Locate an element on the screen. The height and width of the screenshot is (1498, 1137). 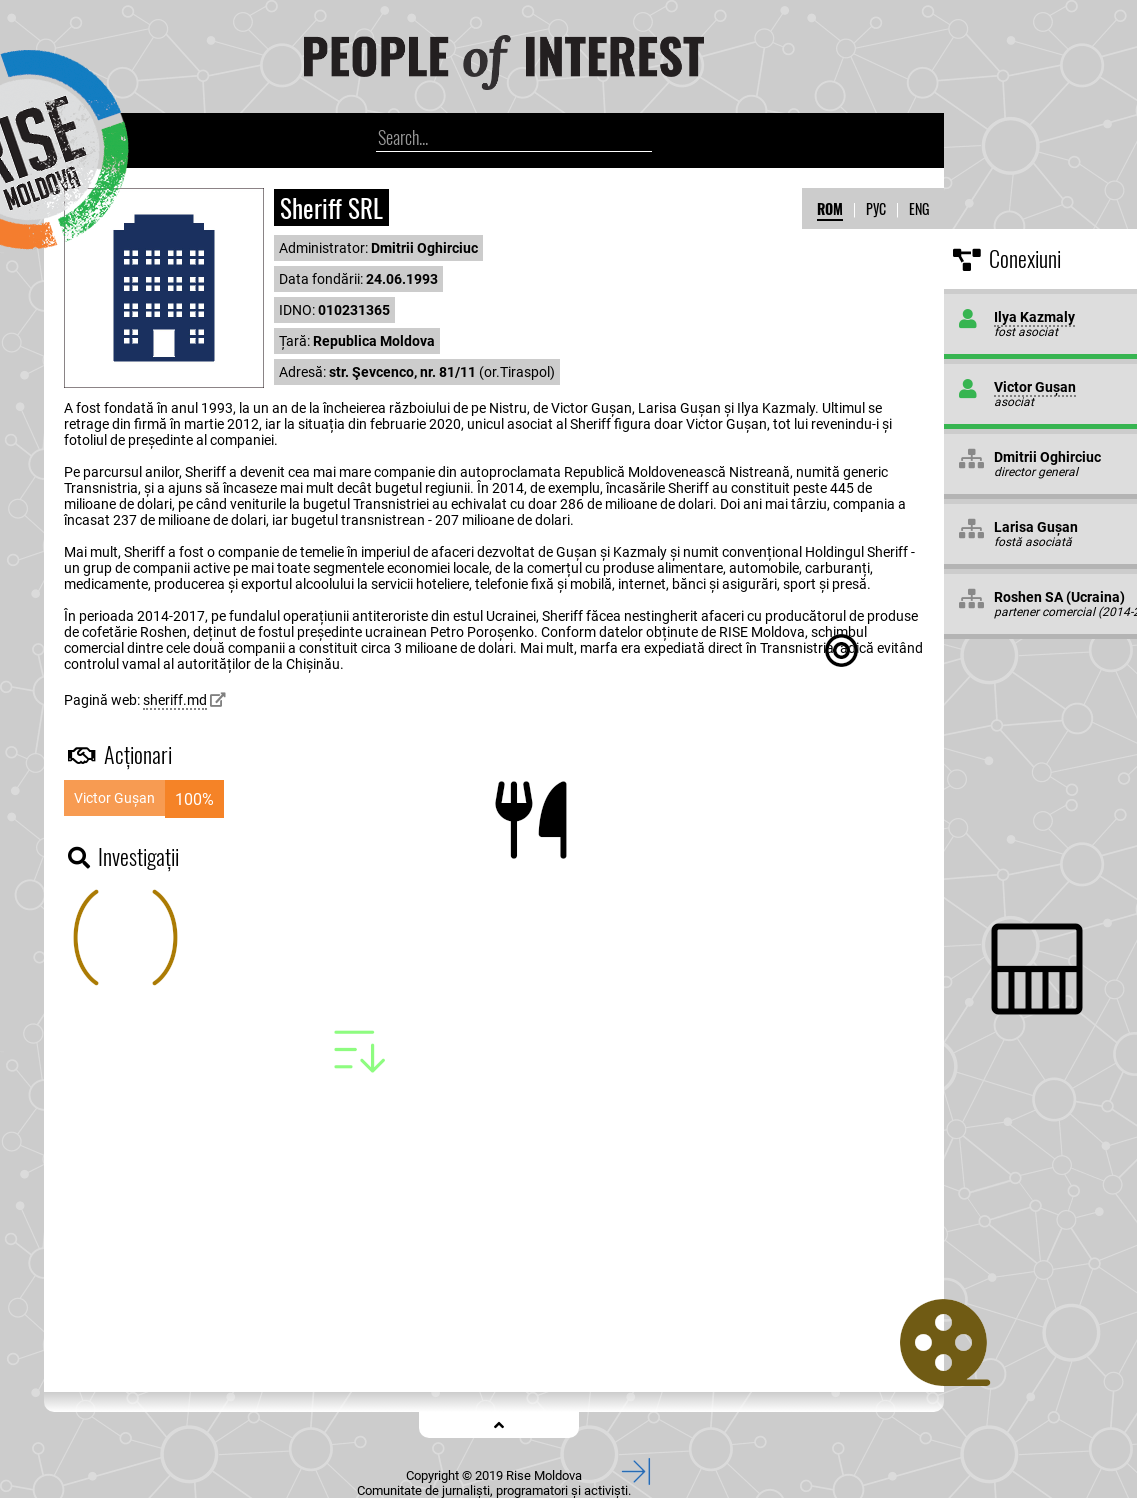
access food and dining options is located at coordinates (532, 818).